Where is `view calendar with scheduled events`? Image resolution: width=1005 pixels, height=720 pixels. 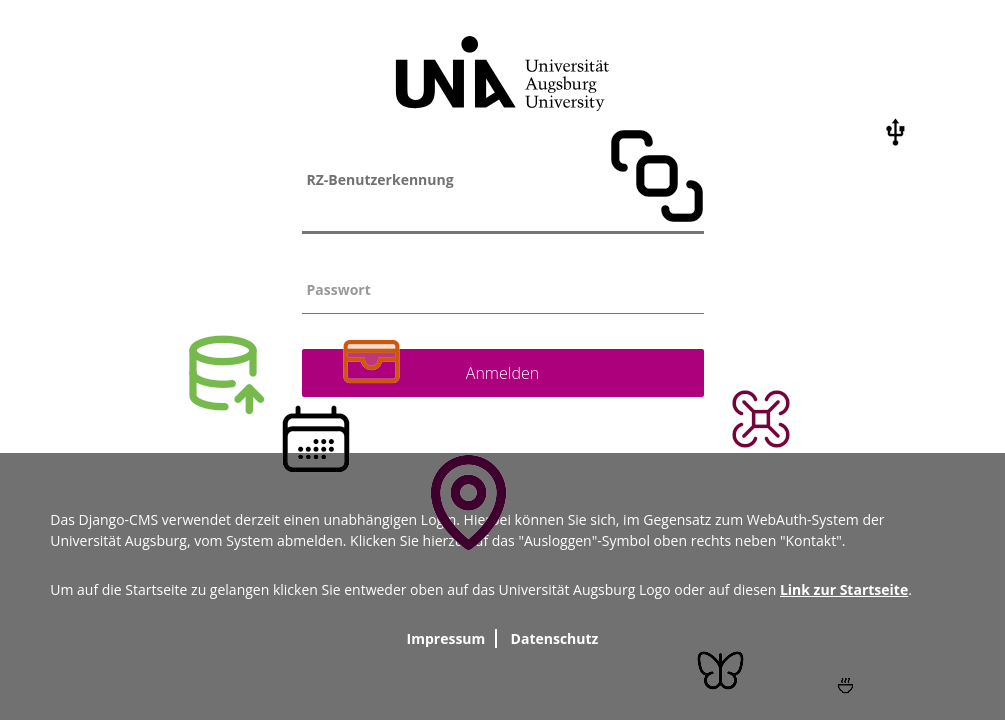 view calendar with scheduled events is located at coordinates (316, 439).